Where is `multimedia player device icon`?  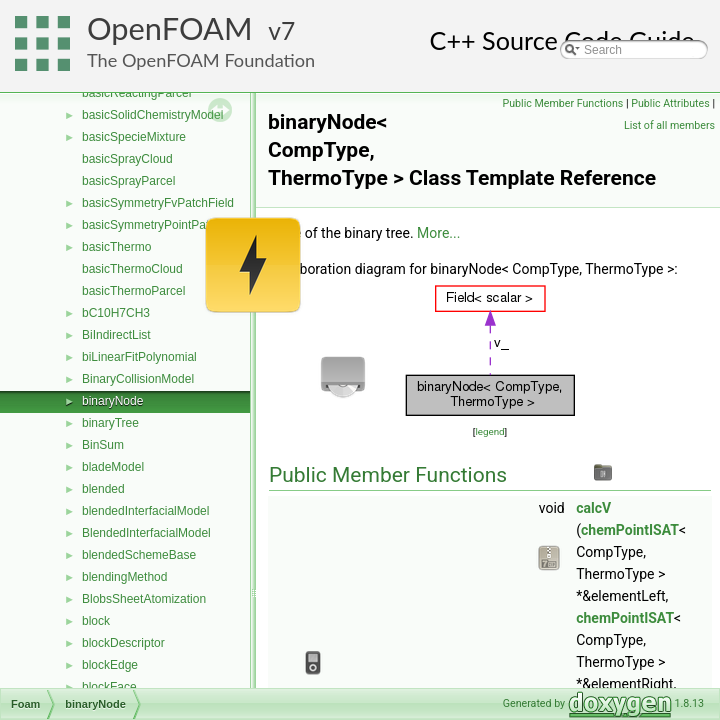 multimedia player device icon is located at coordinates (313, 663).